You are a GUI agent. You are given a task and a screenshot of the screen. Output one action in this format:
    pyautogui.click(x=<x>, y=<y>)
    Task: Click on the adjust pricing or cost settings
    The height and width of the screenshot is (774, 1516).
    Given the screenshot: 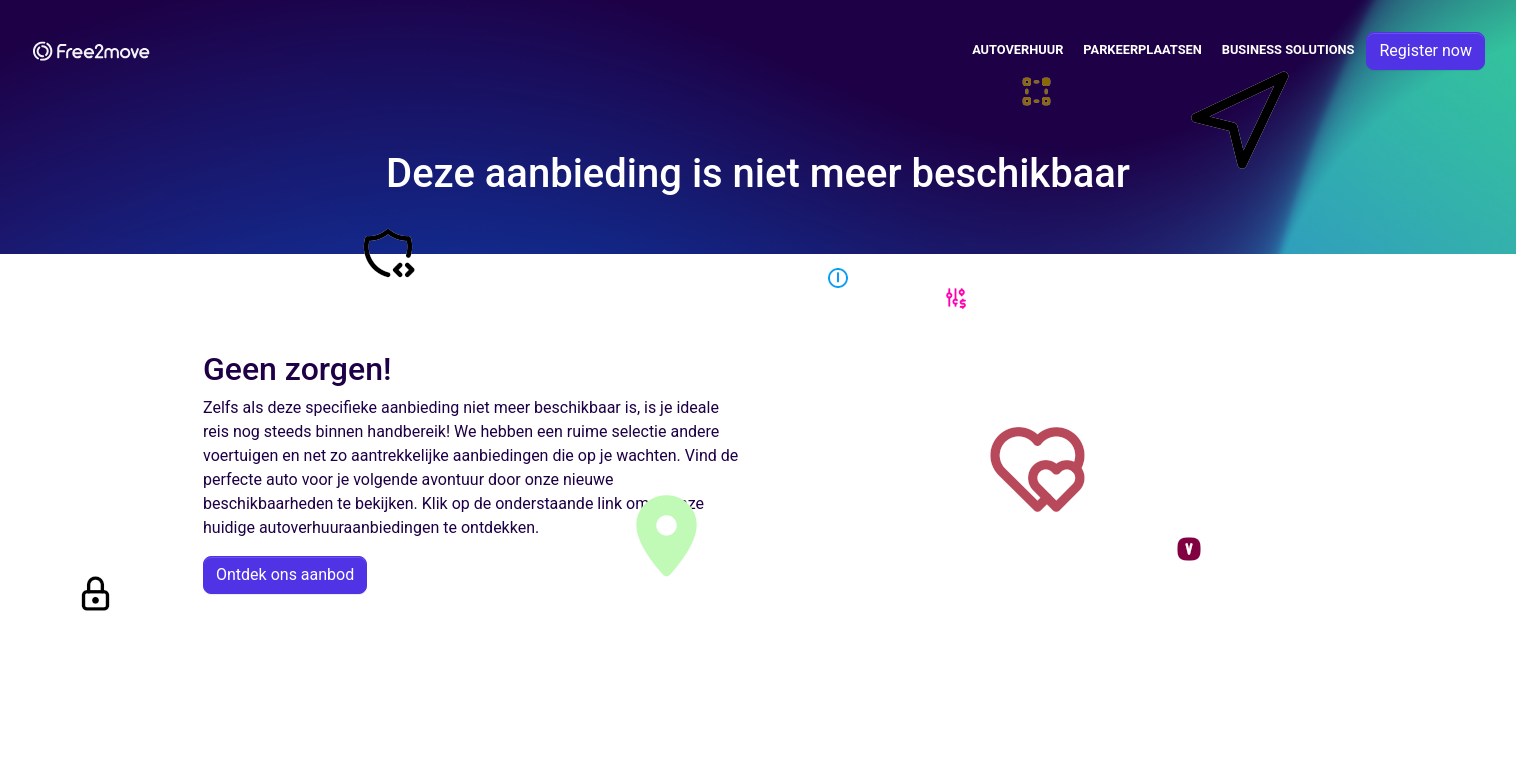 What is the action you would take?
    pyautogui.click(x=955, y=297)
    